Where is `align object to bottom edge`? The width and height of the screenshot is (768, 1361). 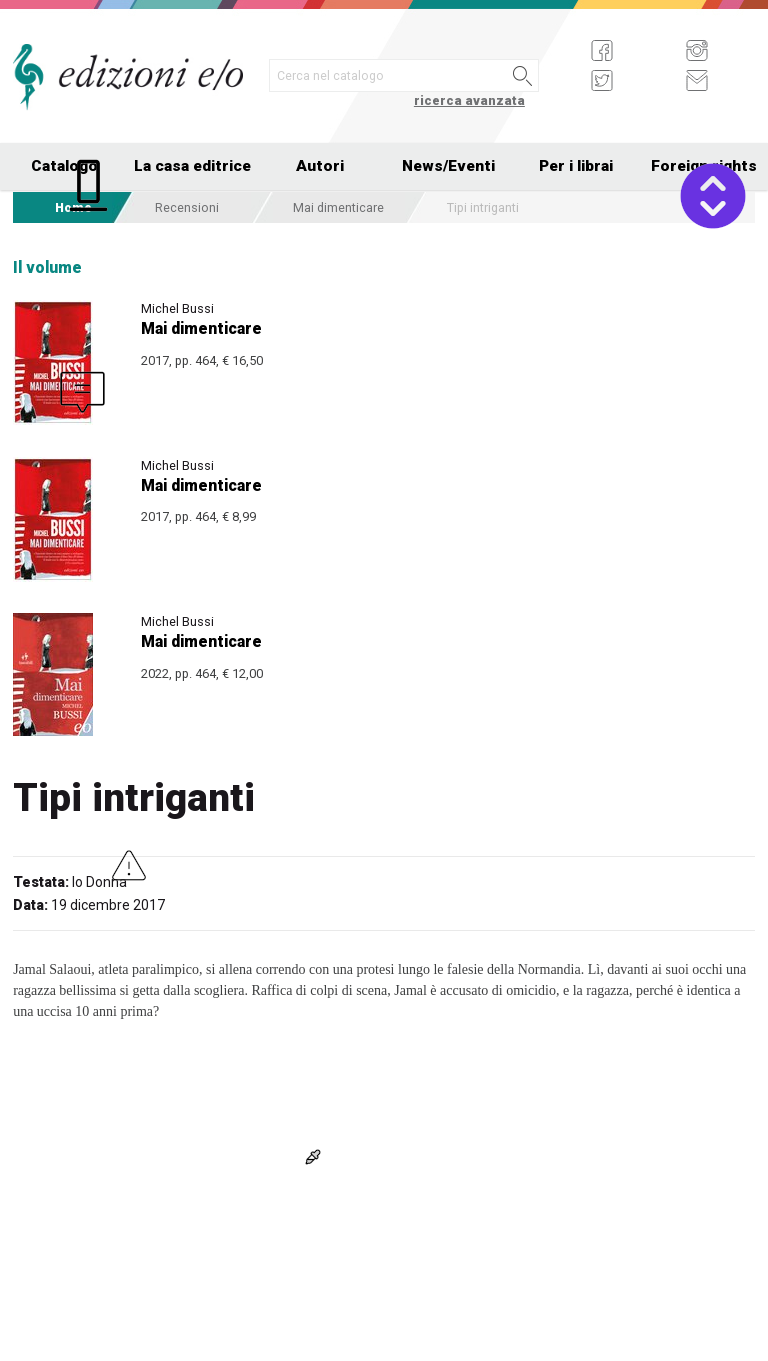
align object to bottom edge is located at coordinates (88, 184).